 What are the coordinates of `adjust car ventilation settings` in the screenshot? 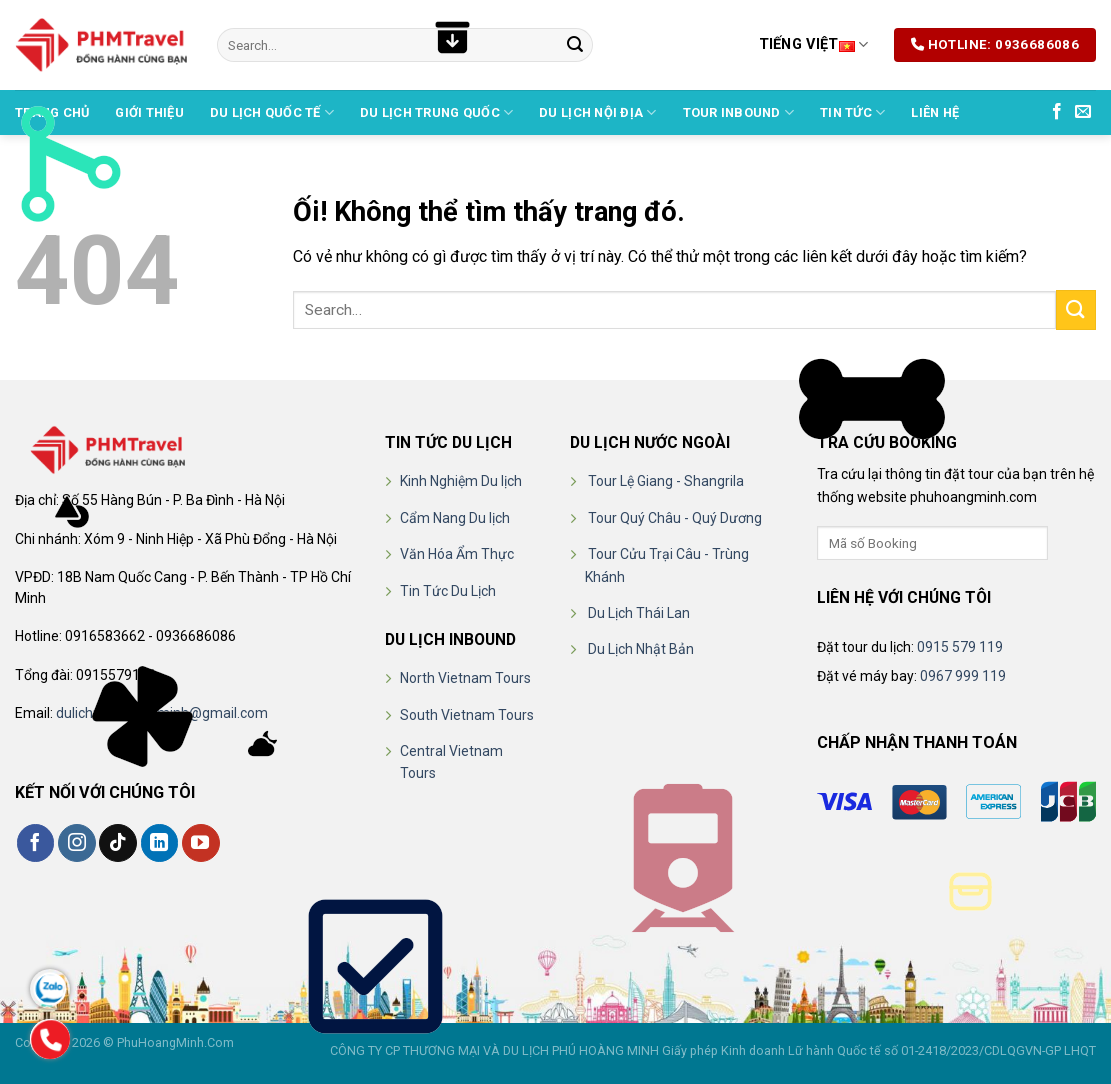 It's located at (142, 716).